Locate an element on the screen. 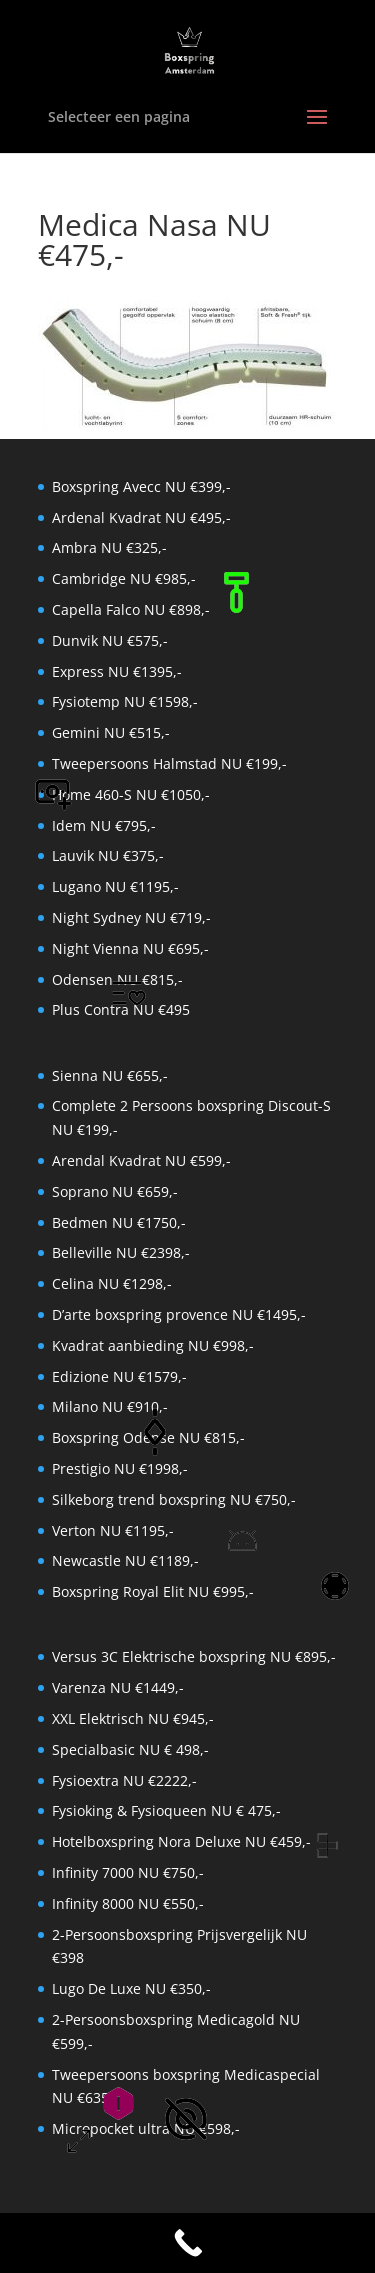  open replit coding environment is located at coordinates (325, 1845).